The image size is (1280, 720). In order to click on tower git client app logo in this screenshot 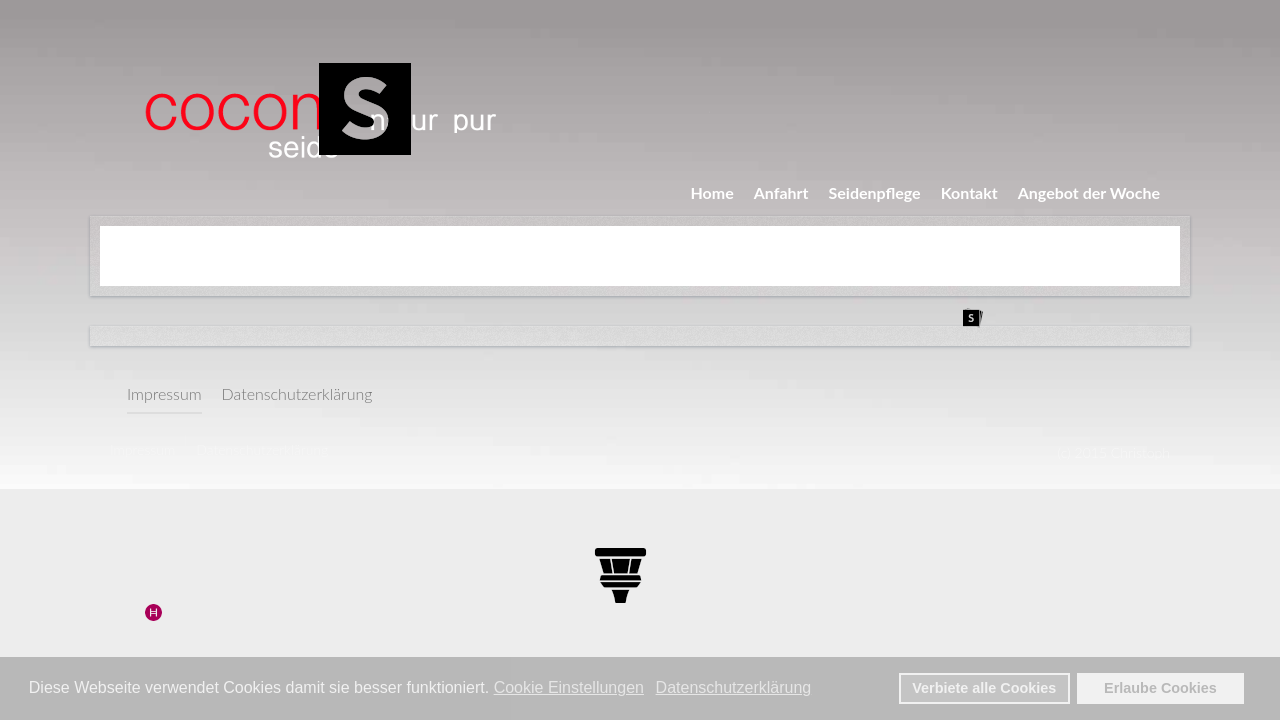, I will do `click(620, 575)`.